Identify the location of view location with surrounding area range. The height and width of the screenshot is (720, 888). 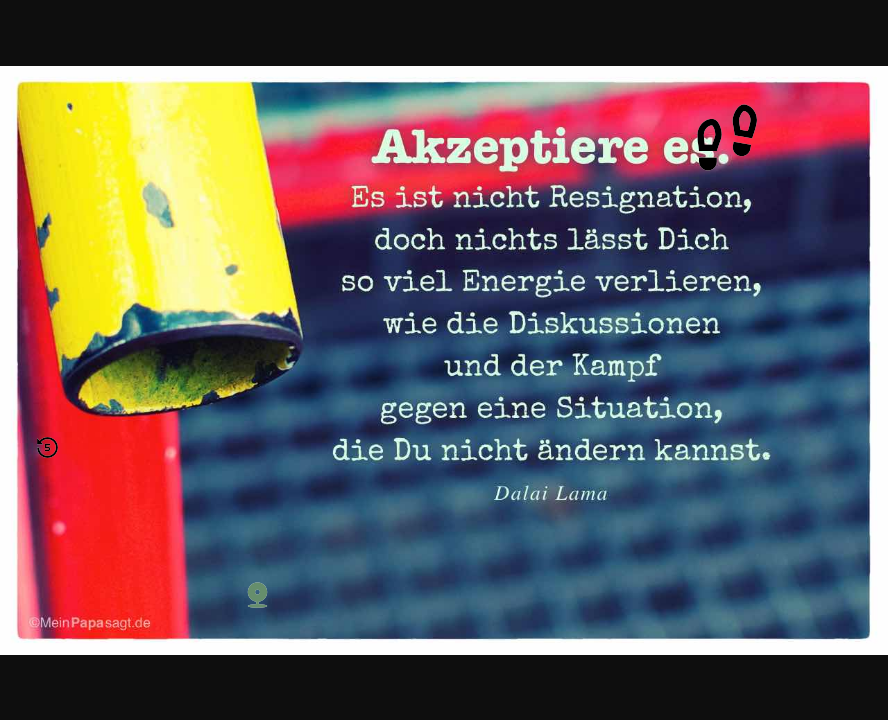
(257, 594).